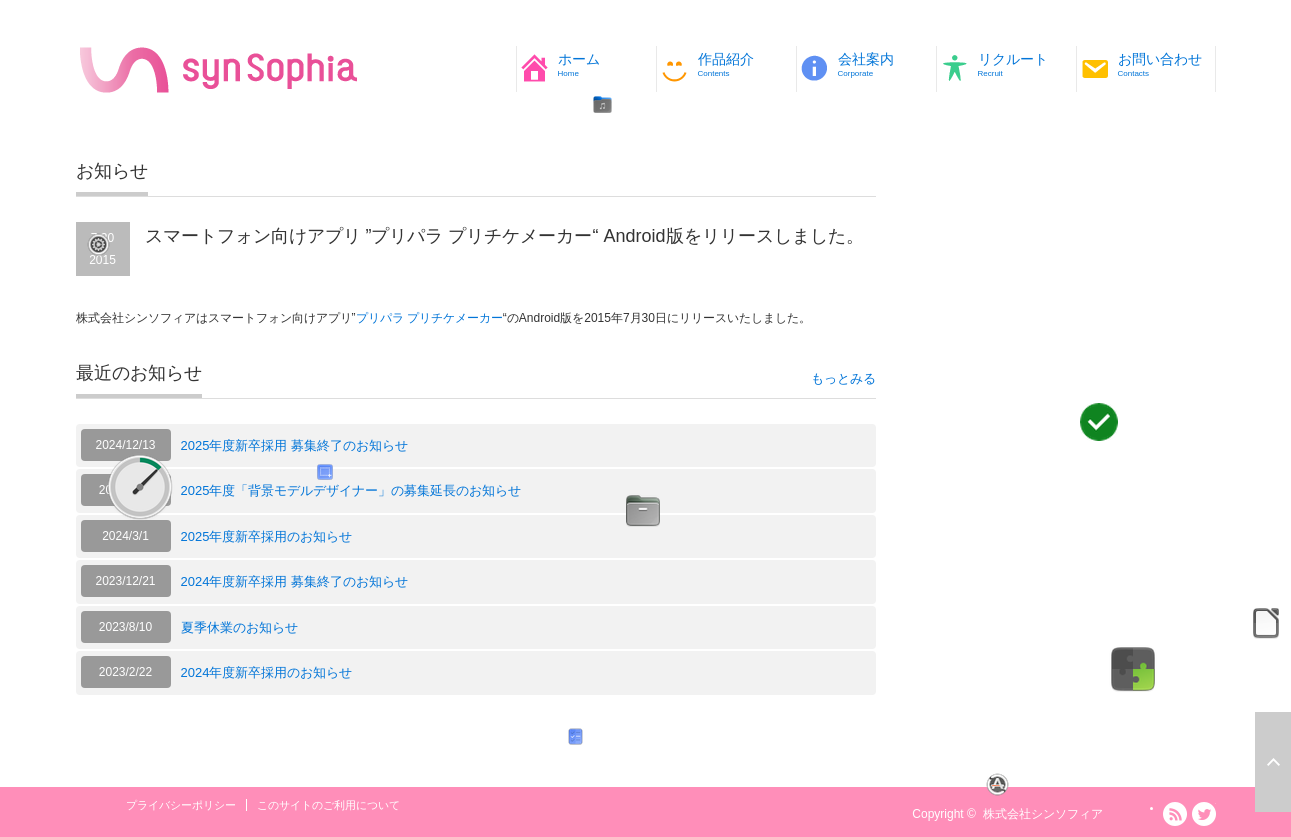 Image resolution: width=1291 pixels, height=837 pixels. I want to click on take a screenshot, so click(325, 472).